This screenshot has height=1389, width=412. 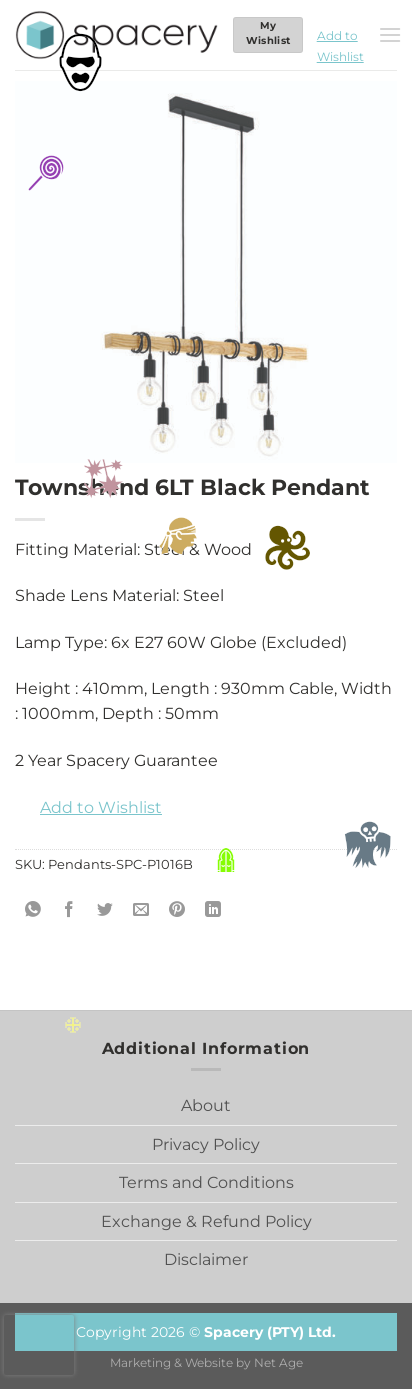 I want to click on toggle hidden or spoiler content, so click(x=178, y=536).